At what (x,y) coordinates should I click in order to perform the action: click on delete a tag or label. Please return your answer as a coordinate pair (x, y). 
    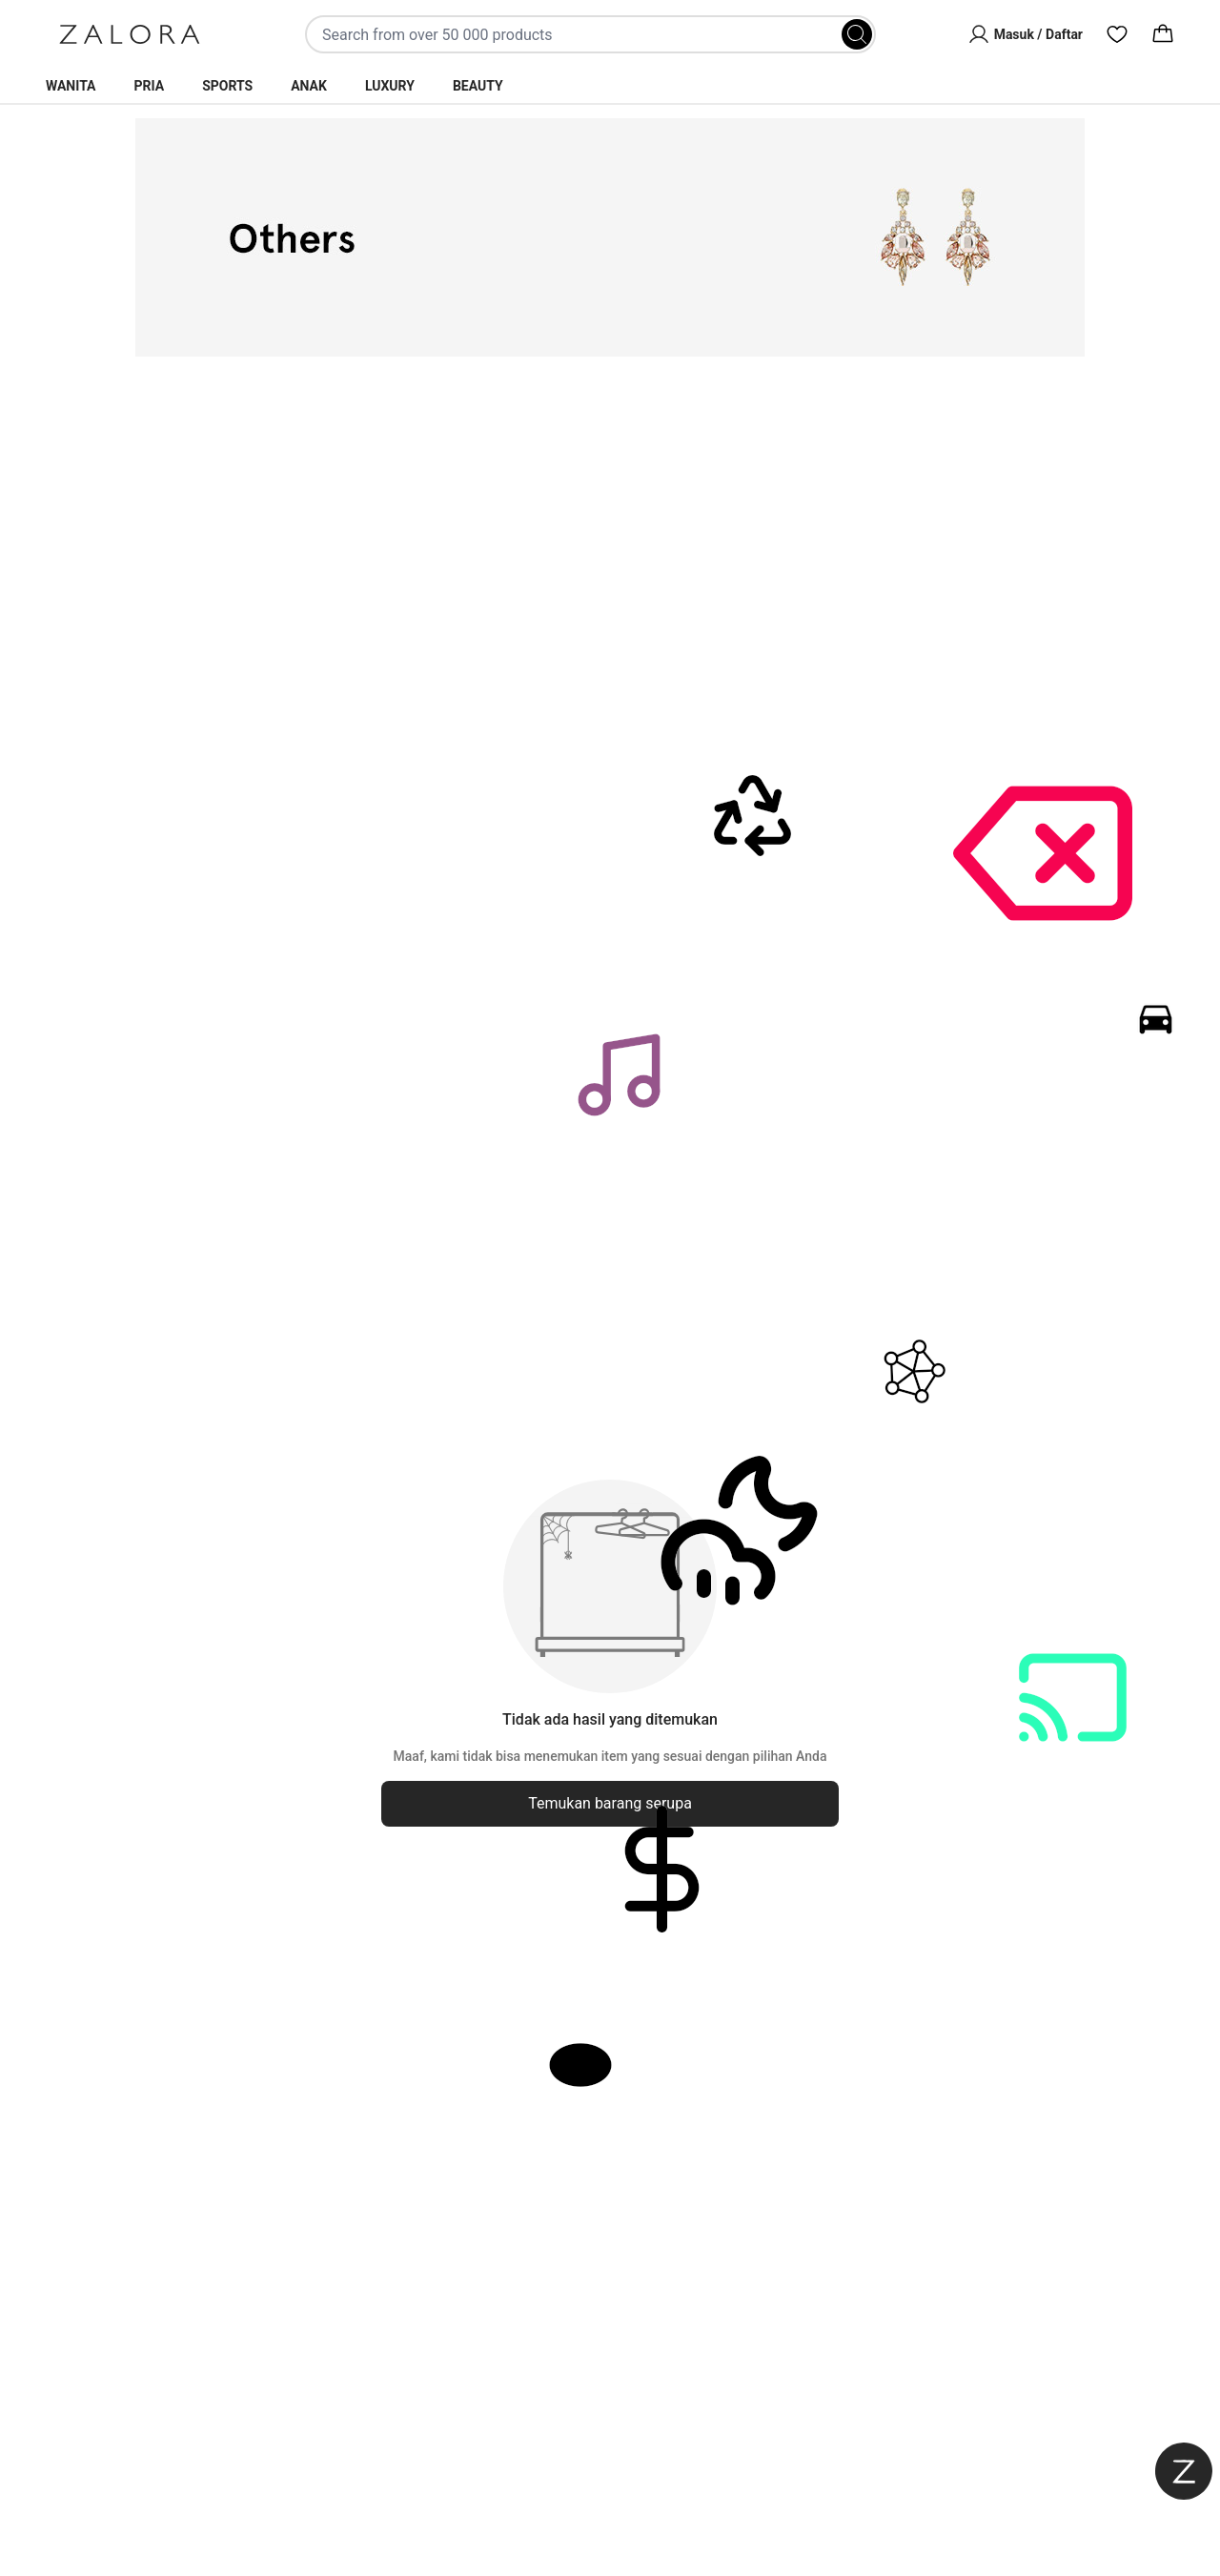
    Looking at the image, I should click on (1043, 853).